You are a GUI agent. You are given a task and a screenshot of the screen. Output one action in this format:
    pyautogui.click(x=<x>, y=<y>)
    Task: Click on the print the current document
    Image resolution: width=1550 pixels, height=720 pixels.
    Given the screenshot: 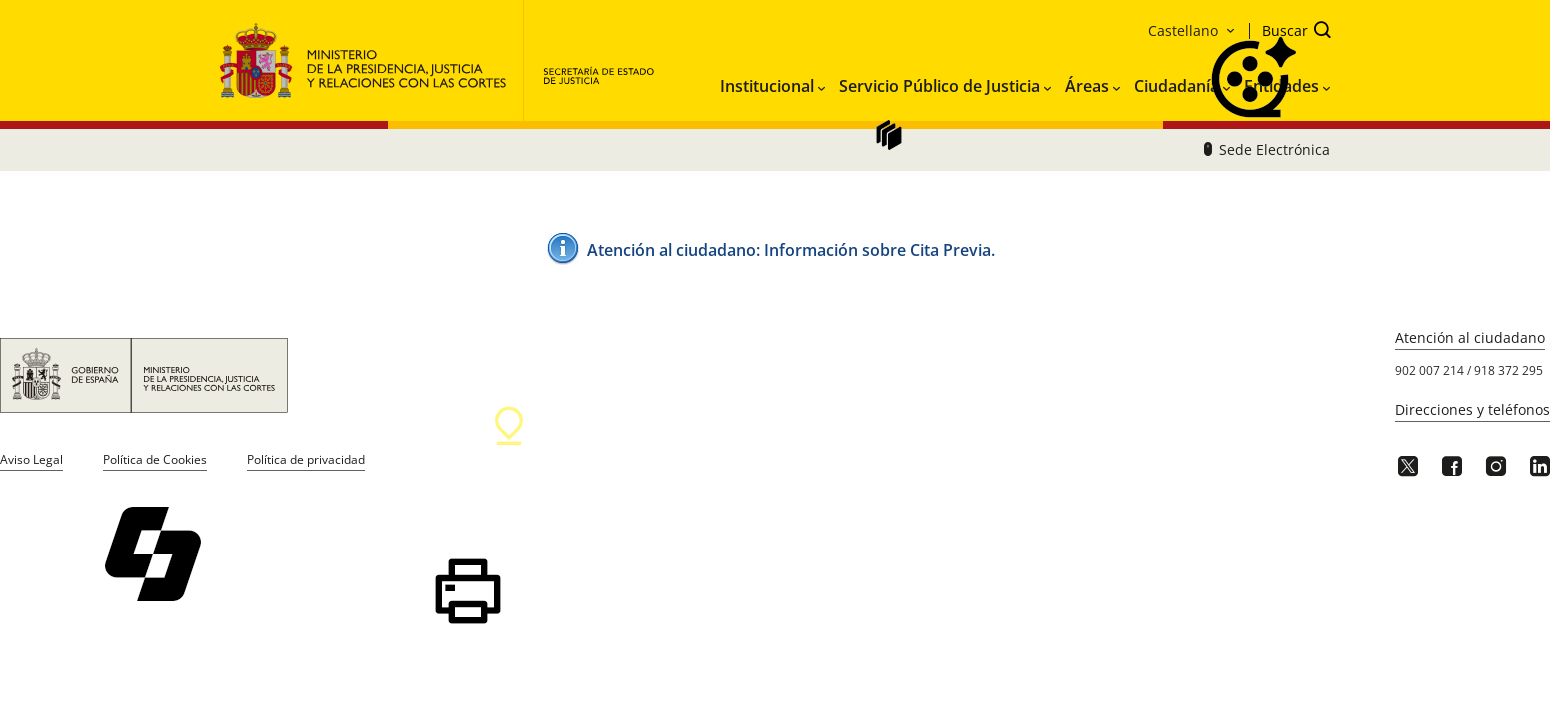 What is the action you would take?
    pyautogui.click(x=468, y=591)
    